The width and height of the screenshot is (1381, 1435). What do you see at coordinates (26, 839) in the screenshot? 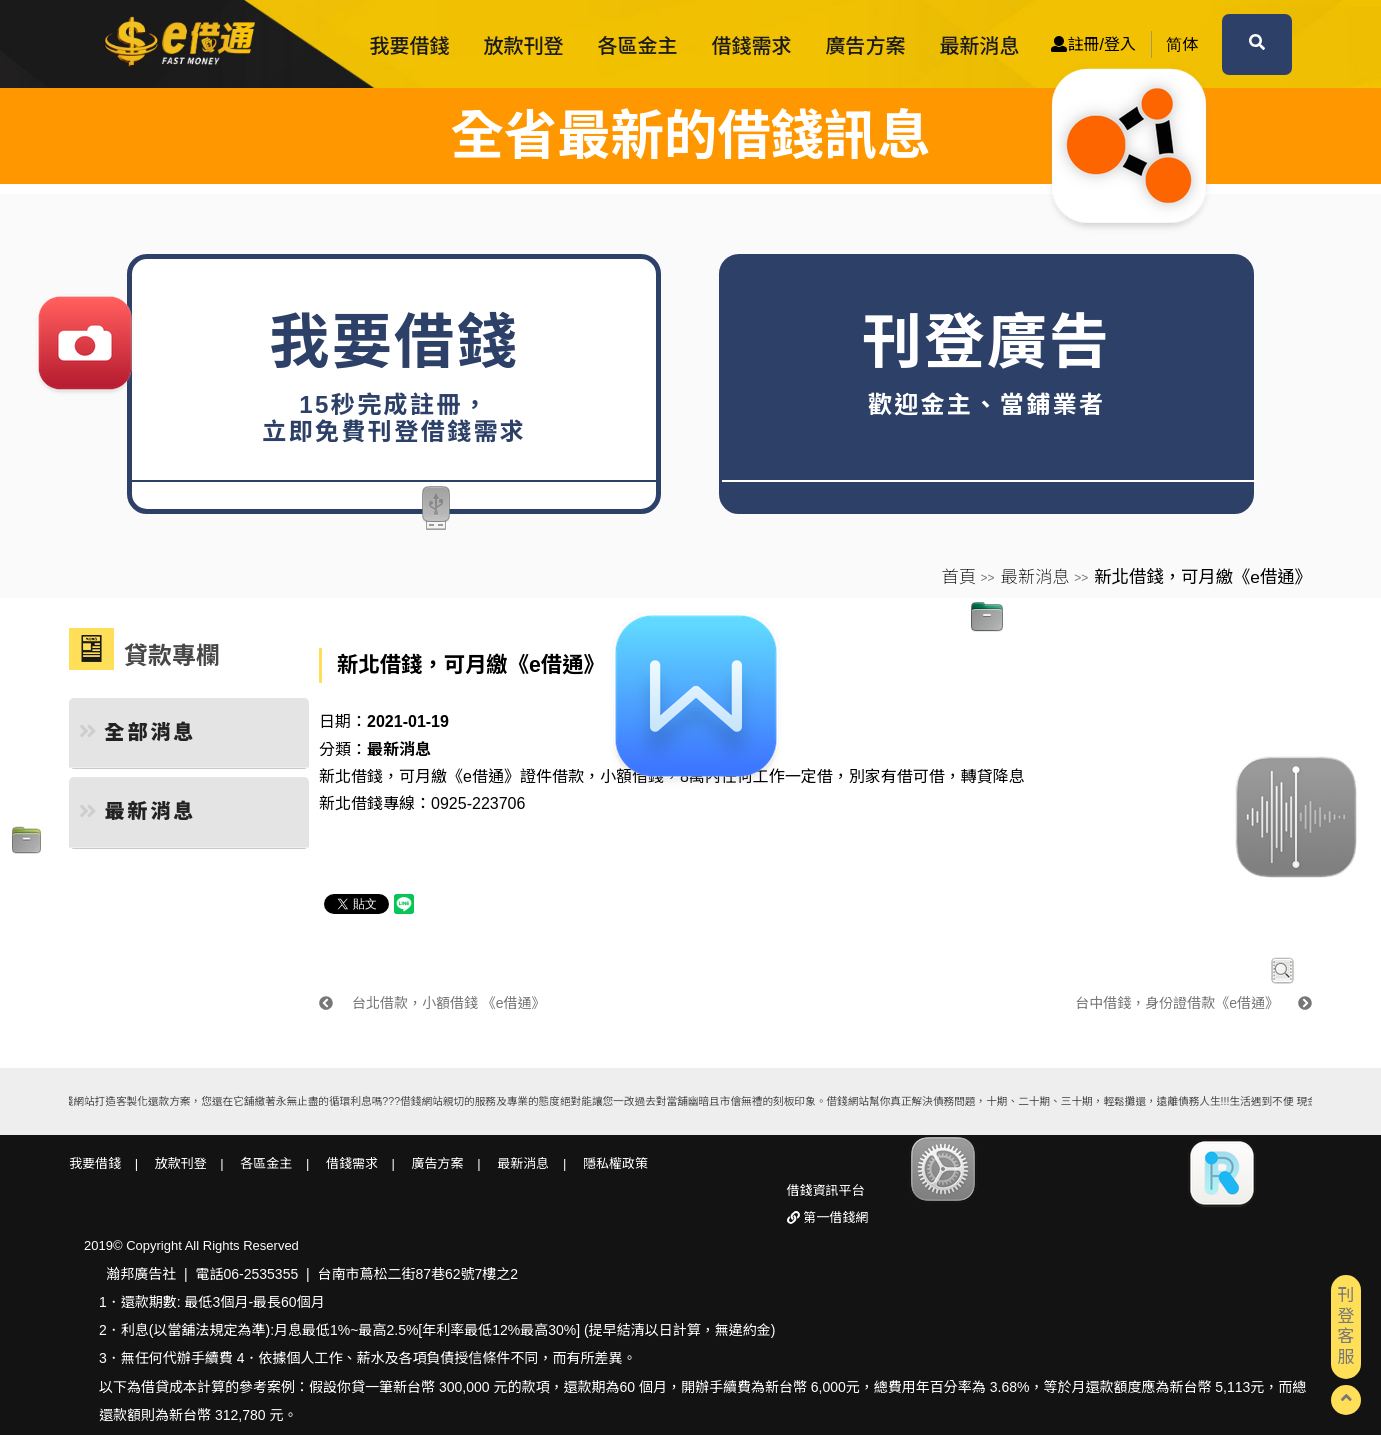
I see `open file manager application` at bounding box center [26, 839].